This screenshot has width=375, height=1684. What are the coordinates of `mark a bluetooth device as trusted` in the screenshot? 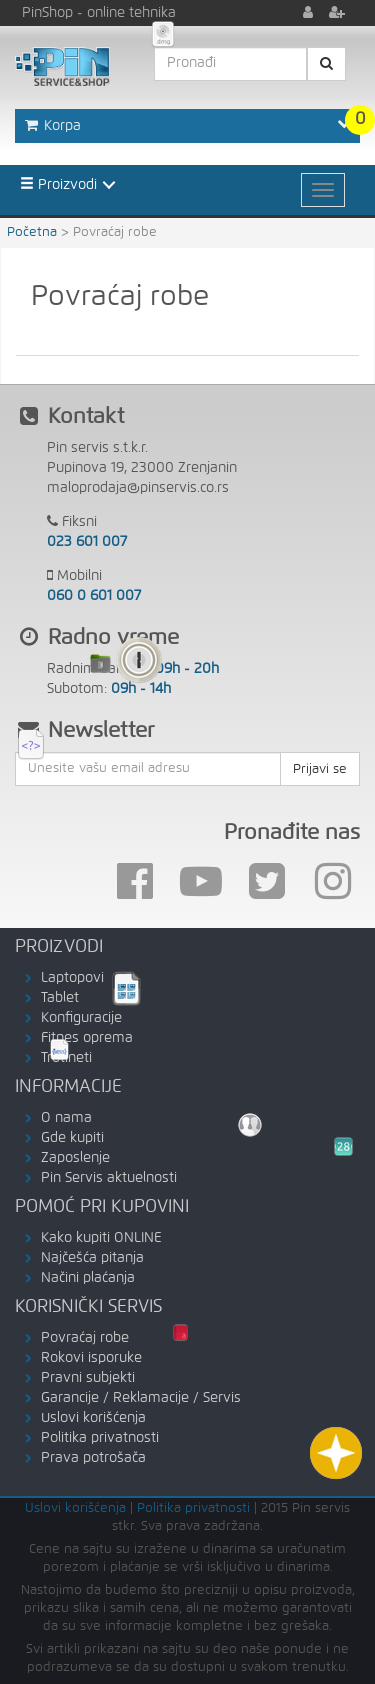 It's located at (336, 1453).